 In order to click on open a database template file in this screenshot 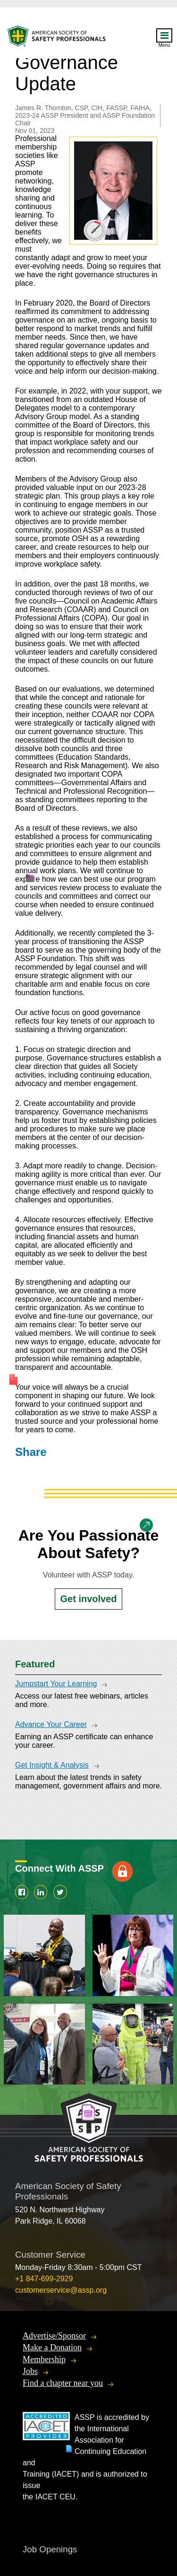, I will do `click(88, 2112)`.